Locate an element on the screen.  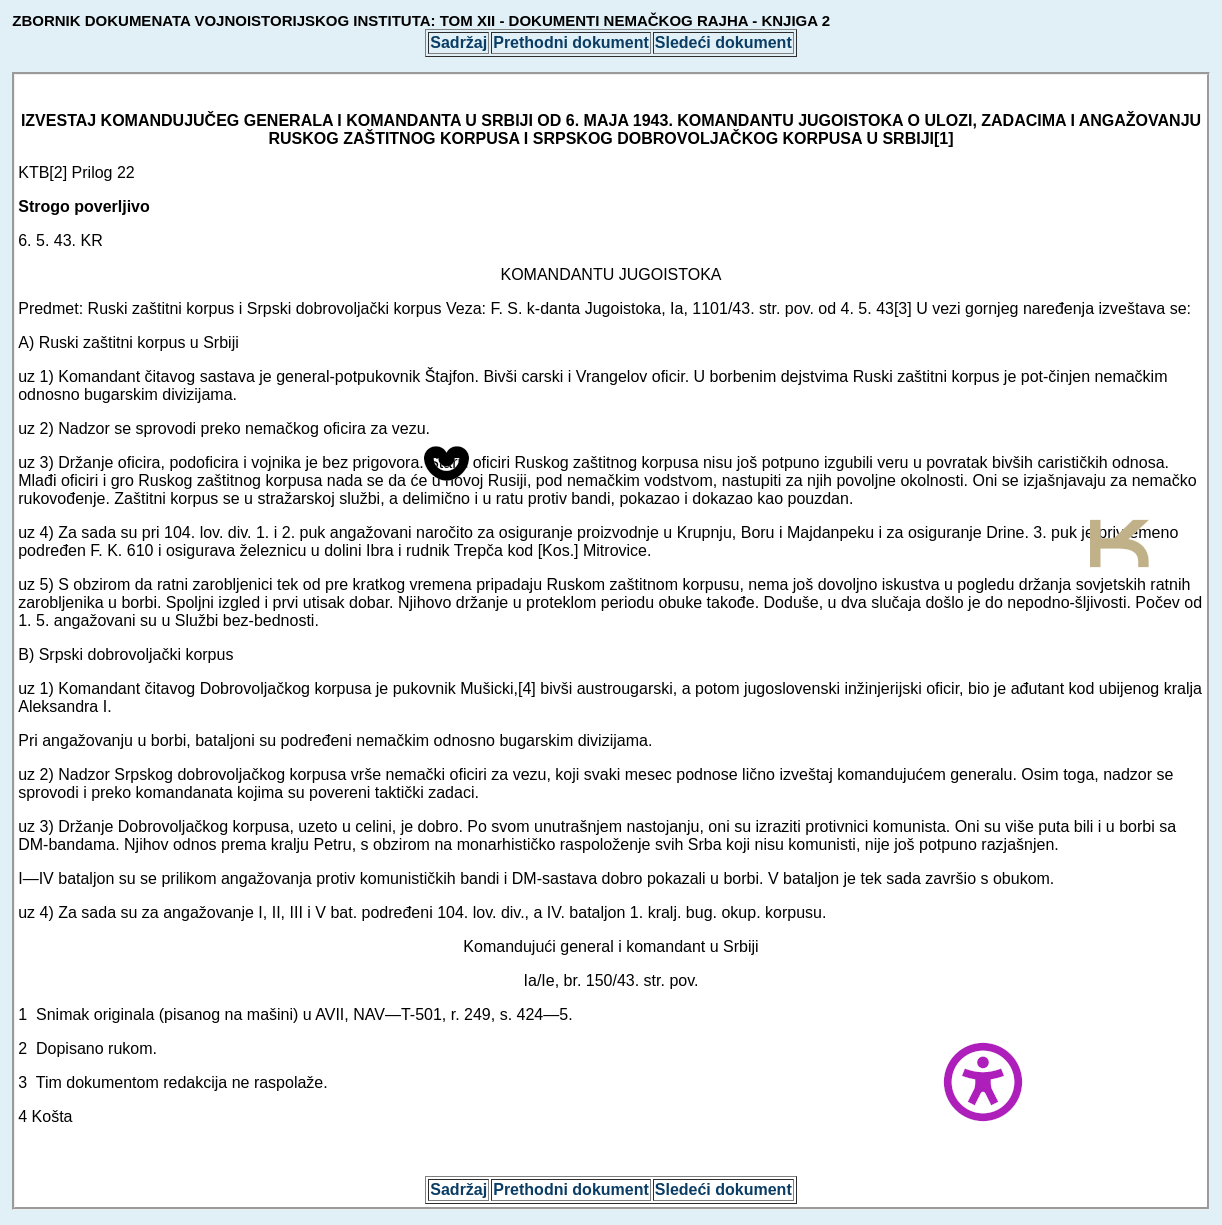
access accessibility settings is located at coordinates (983, 1082).